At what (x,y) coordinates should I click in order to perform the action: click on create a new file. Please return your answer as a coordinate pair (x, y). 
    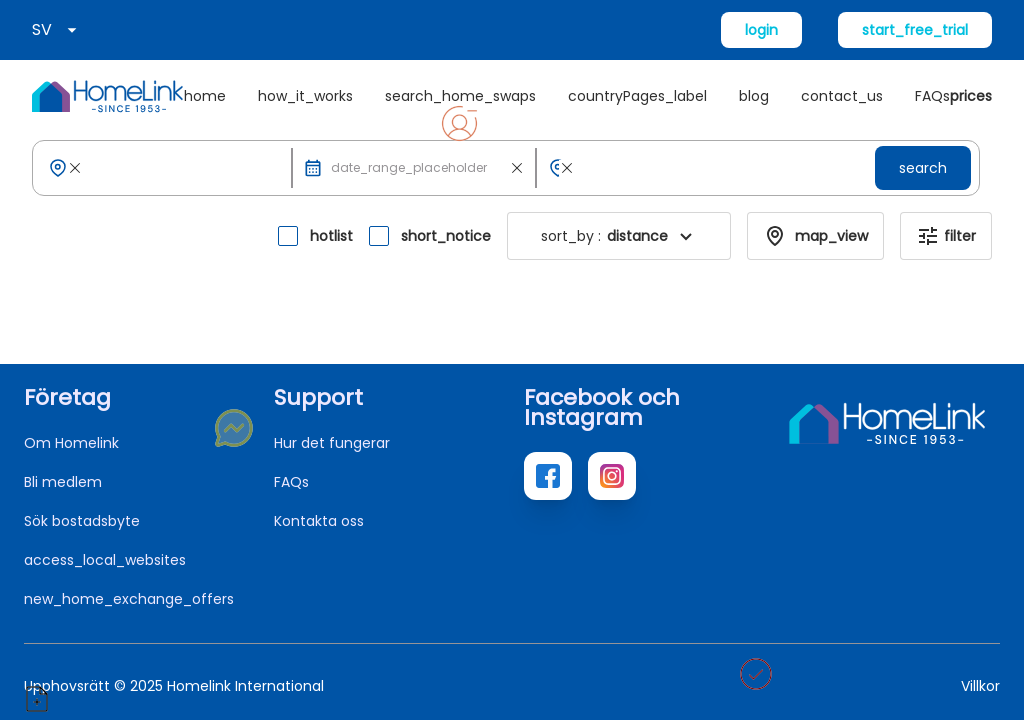
    Looking at the image, I should click on (37, 699).